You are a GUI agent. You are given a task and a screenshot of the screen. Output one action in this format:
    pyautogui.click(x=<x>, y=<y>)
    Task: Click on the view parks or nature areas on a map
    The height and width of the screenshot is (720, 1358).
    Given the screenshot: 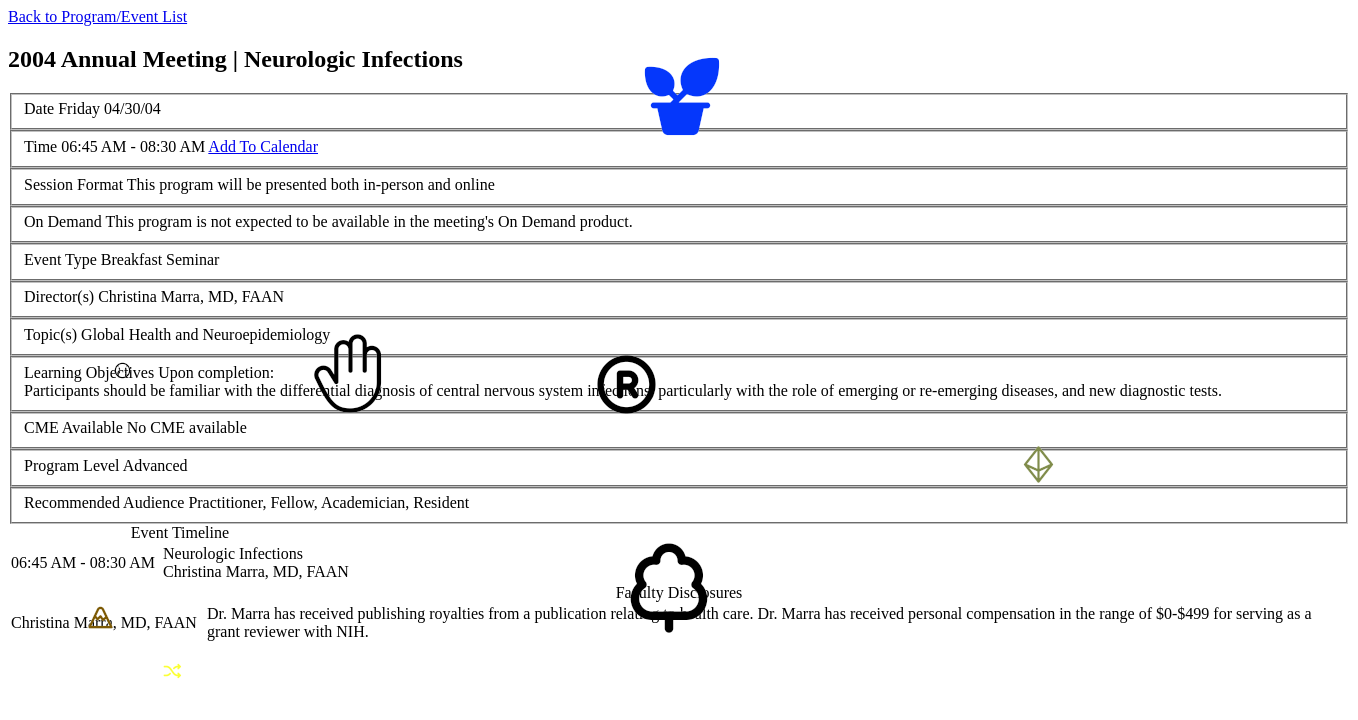 What is the action you would take?
    pyautogui.click(x=669, y=586)
    